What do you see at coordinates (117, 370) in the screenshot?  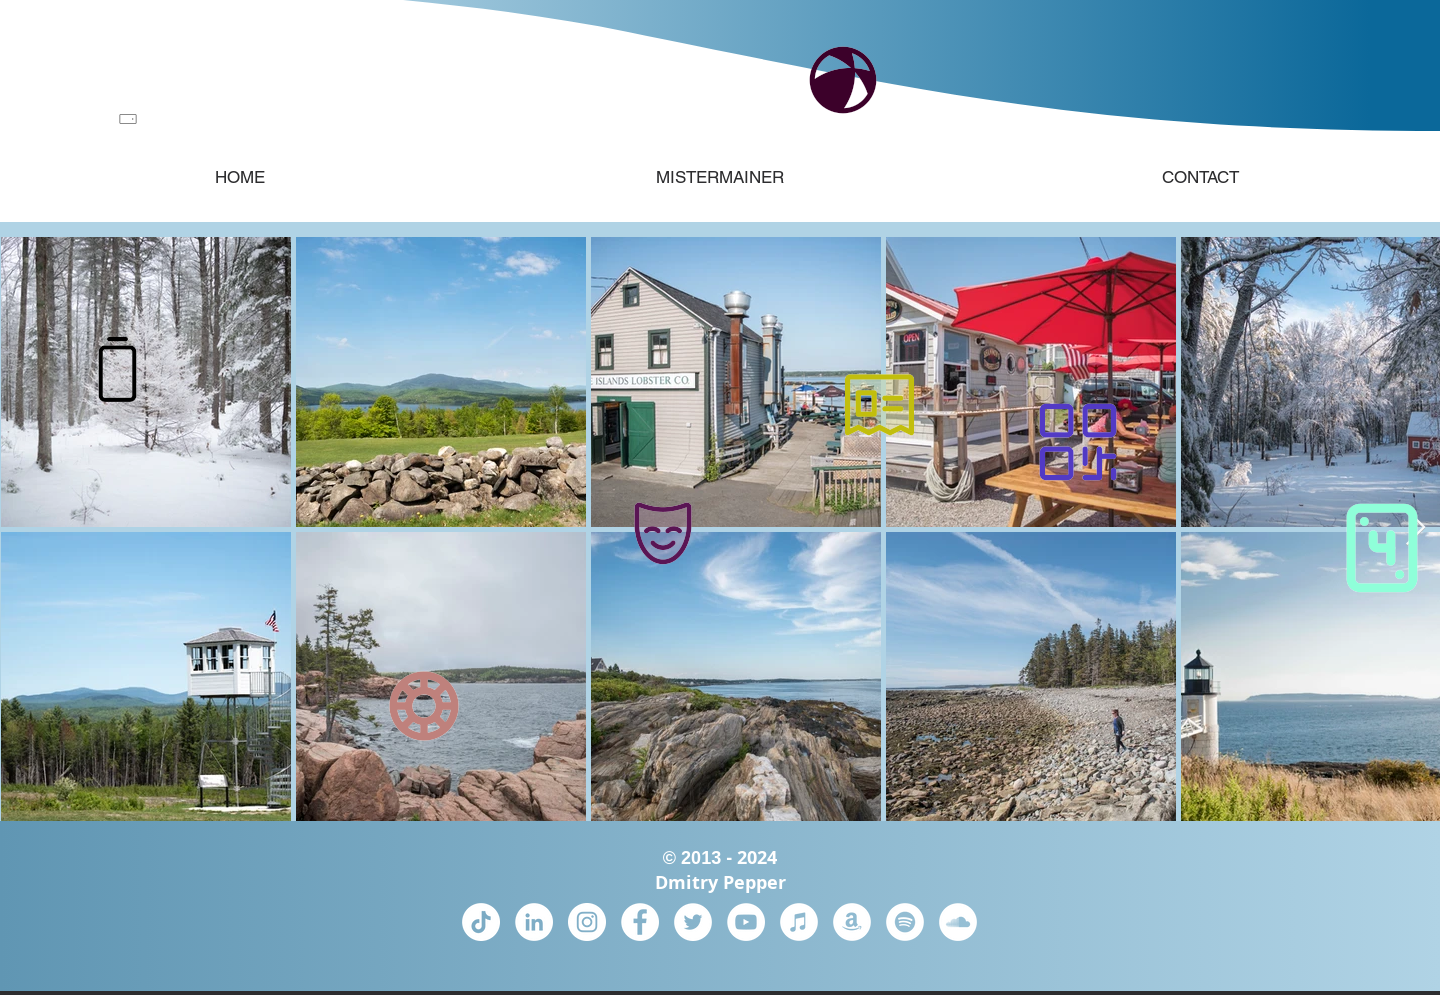 I see `indicates empty or depleted battery` at bounding box center [117, 370].